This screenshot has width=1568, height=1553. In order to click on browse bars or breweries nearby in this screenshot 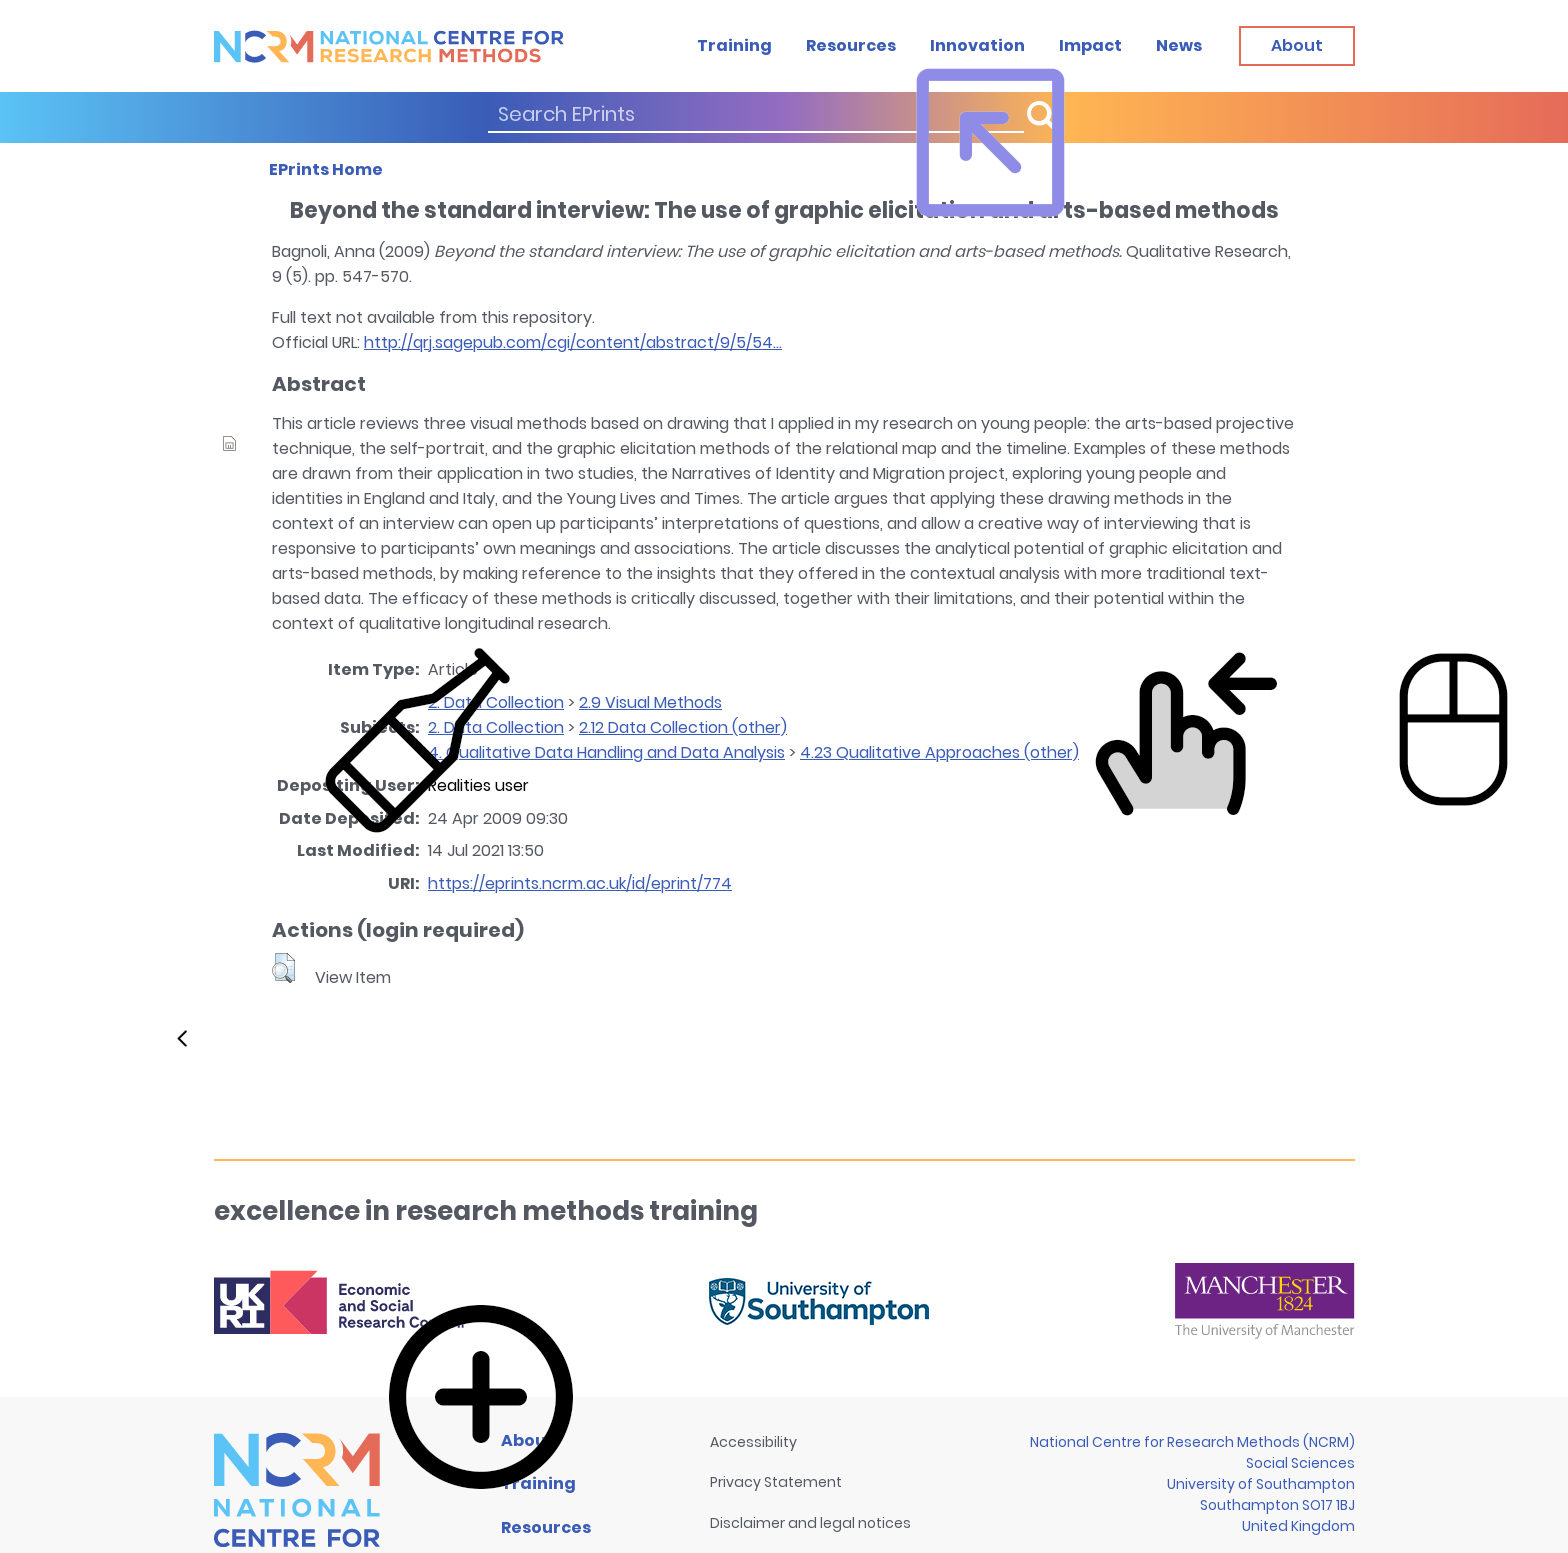, I will do `click(414, 743)`.